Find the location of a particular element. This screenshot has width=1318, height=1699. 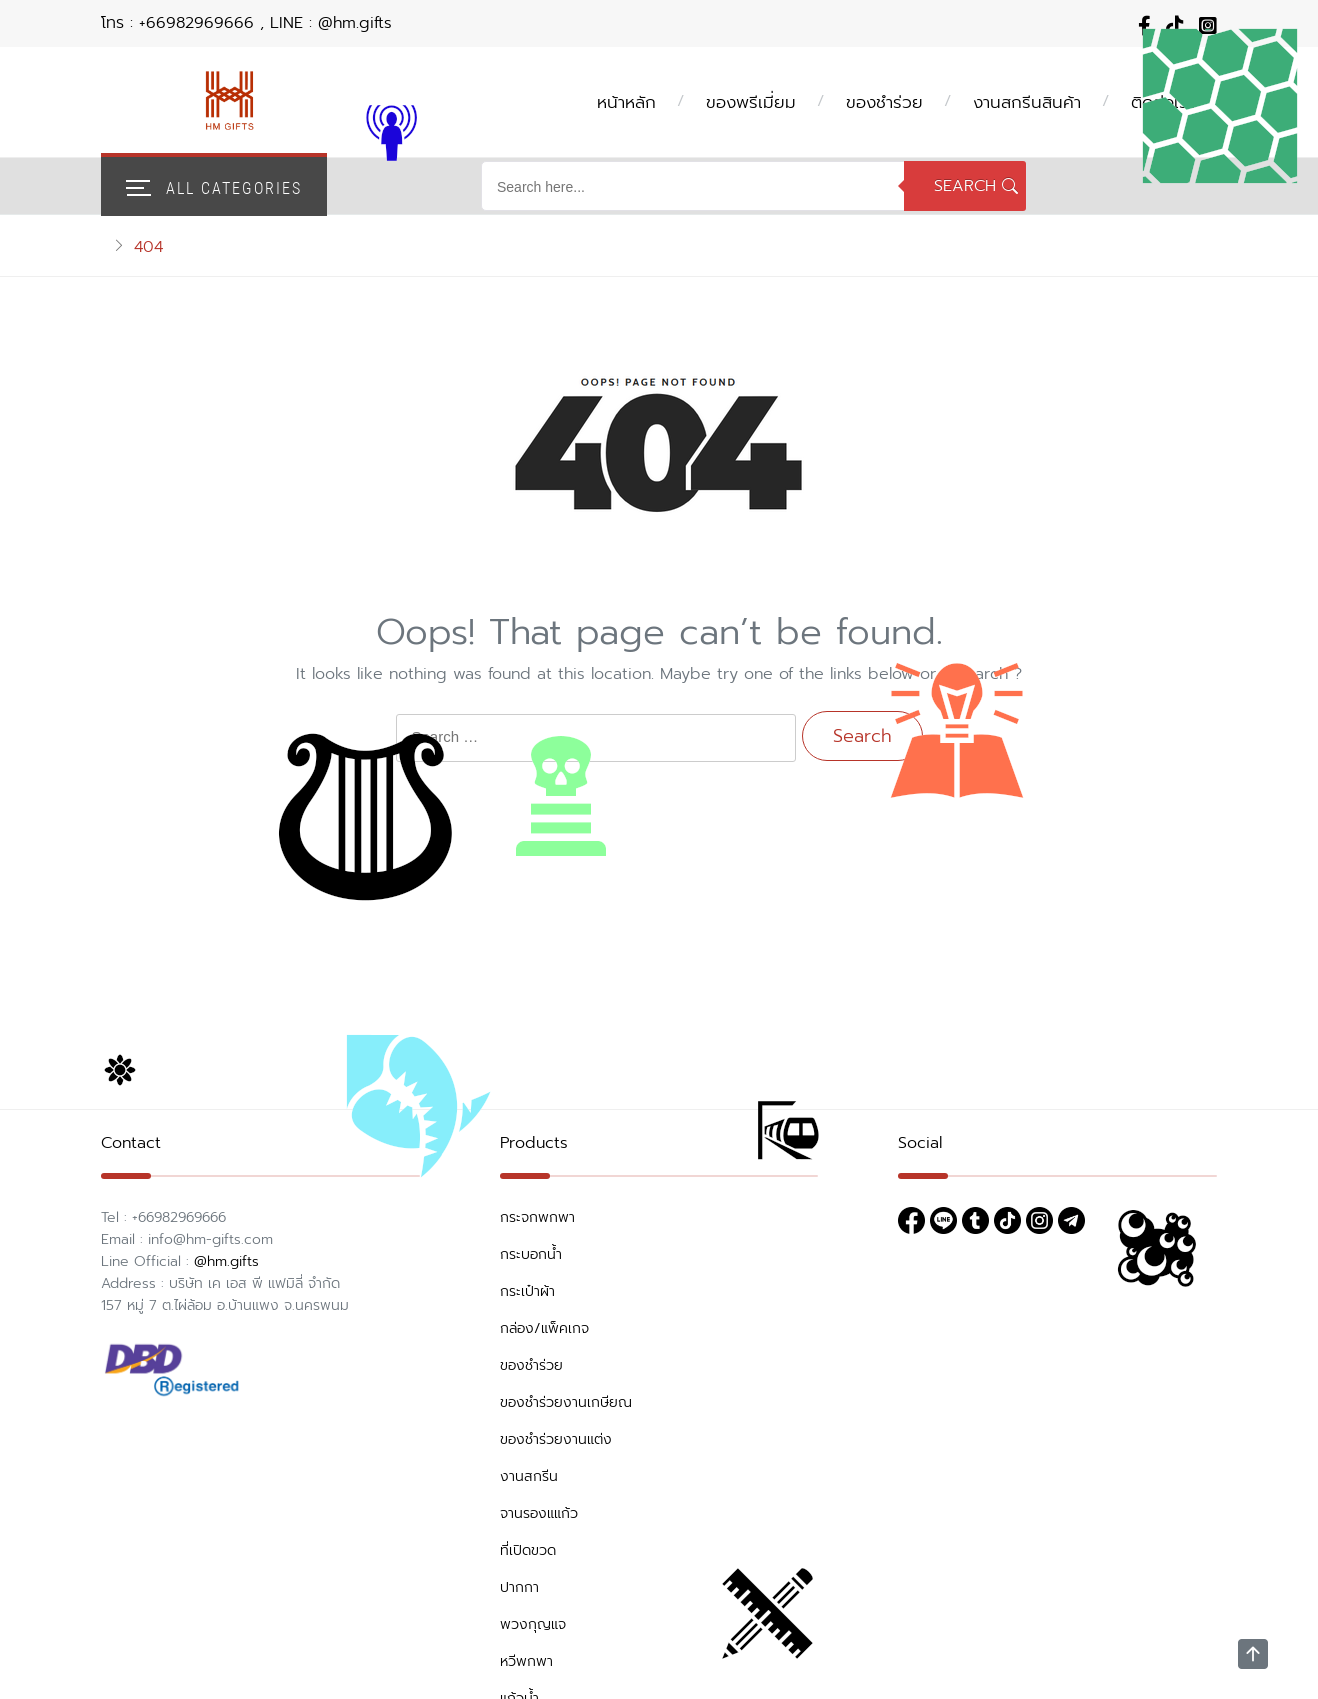

access music or audio features is located at coordinates (366, 814).